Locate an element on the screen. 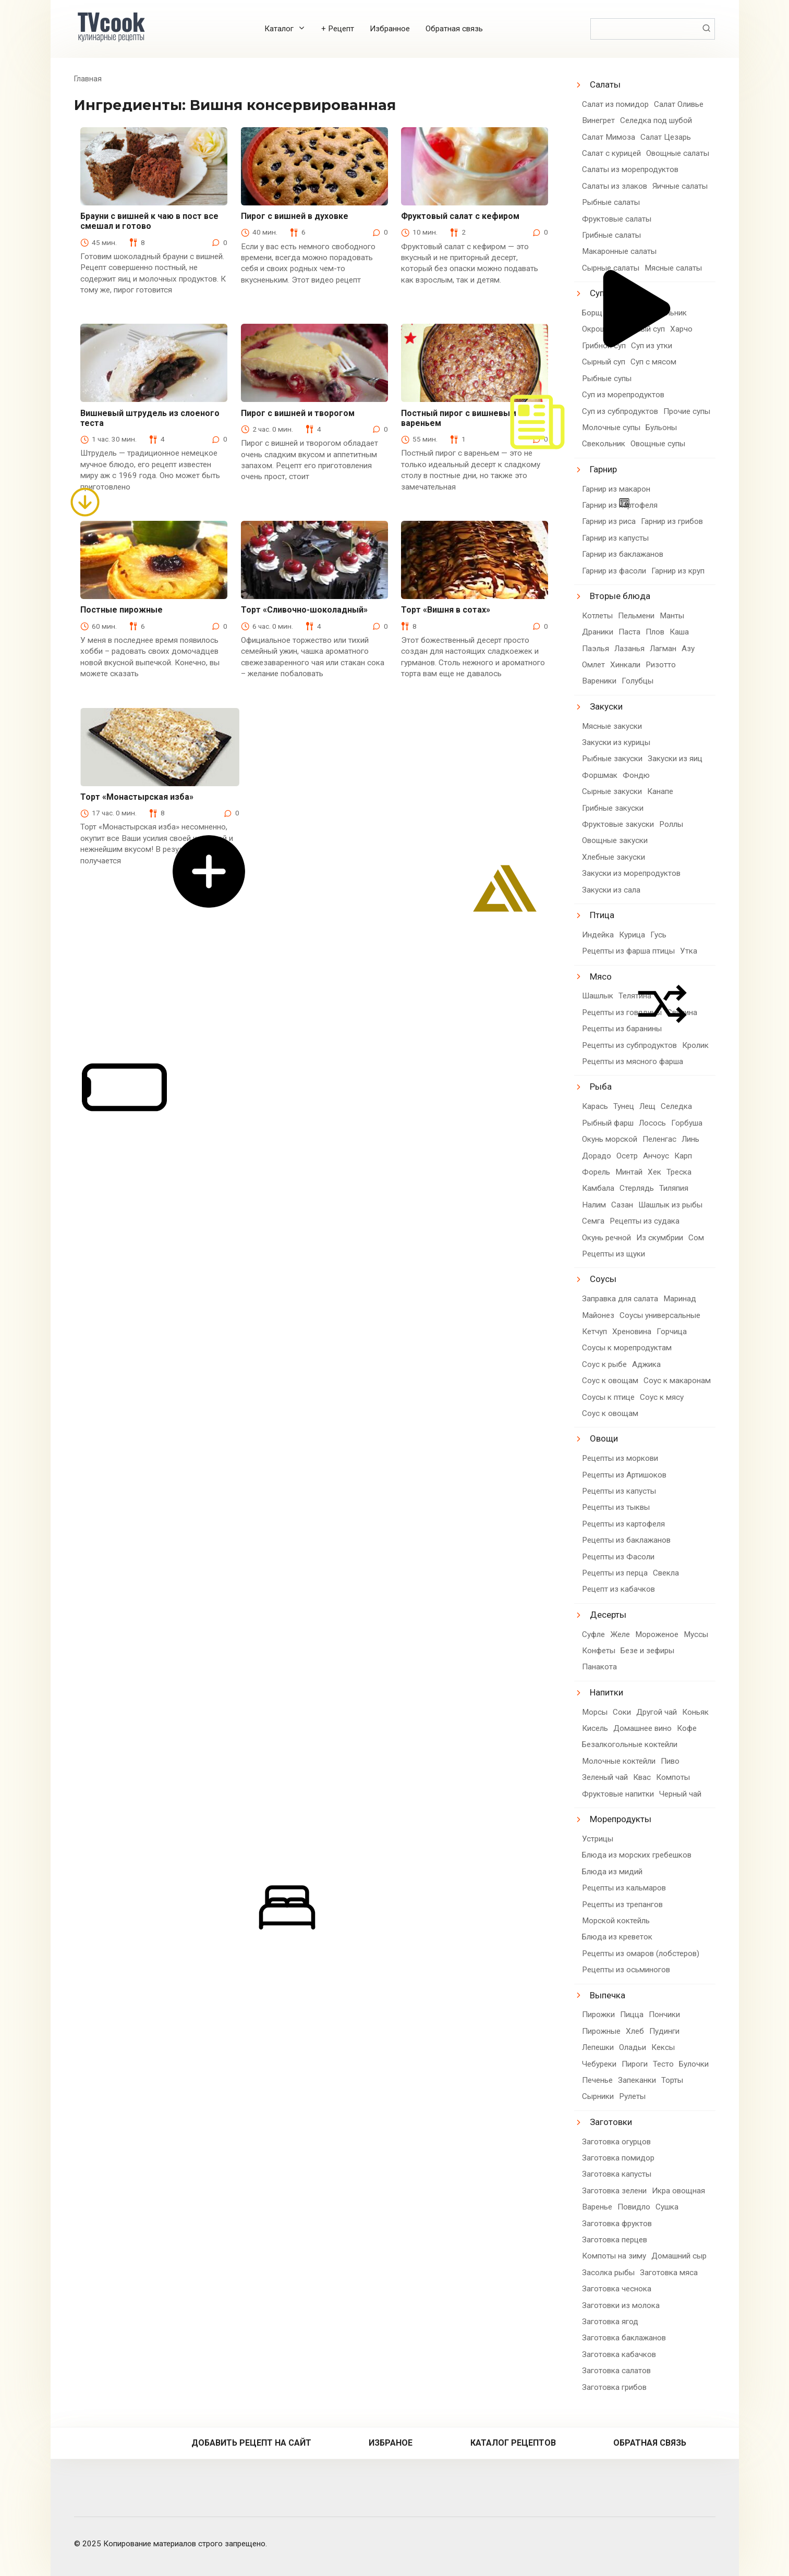 This screenshot has height=2576, width=789. add a new item is located at coordinates (209, 871).